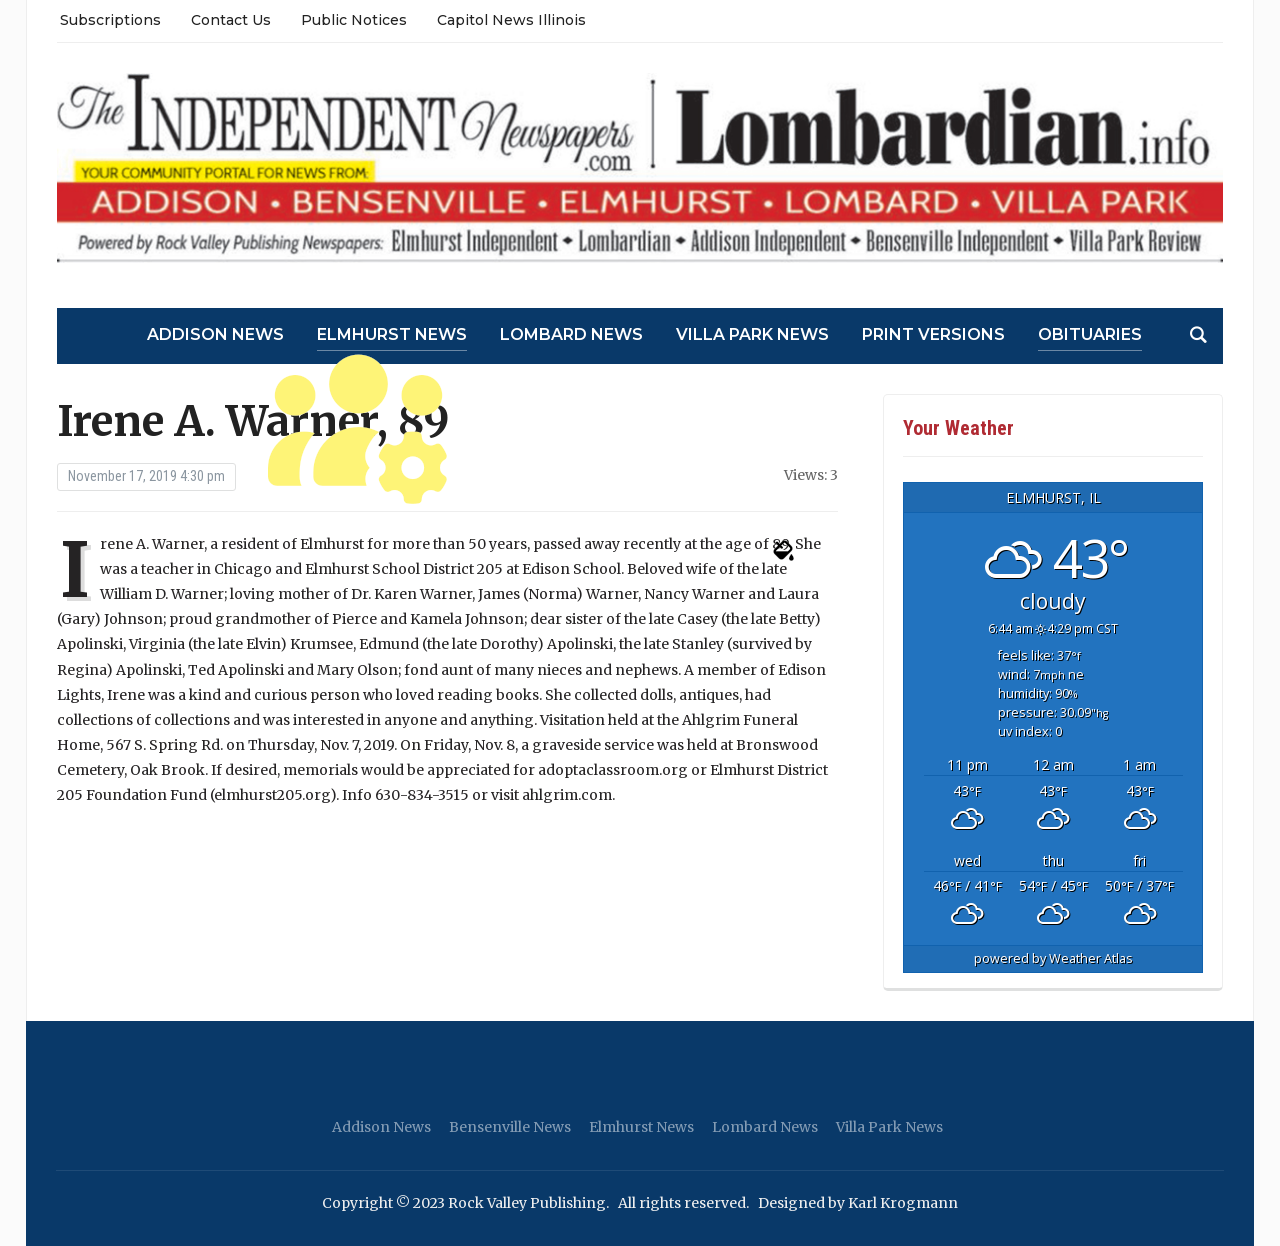 The height and width of the screenshot is (1246, 1280). What do you see at coordinates (358, 422) in the screenshot?
I see `manage user settings and permissions` at bounding box center [358, 422].